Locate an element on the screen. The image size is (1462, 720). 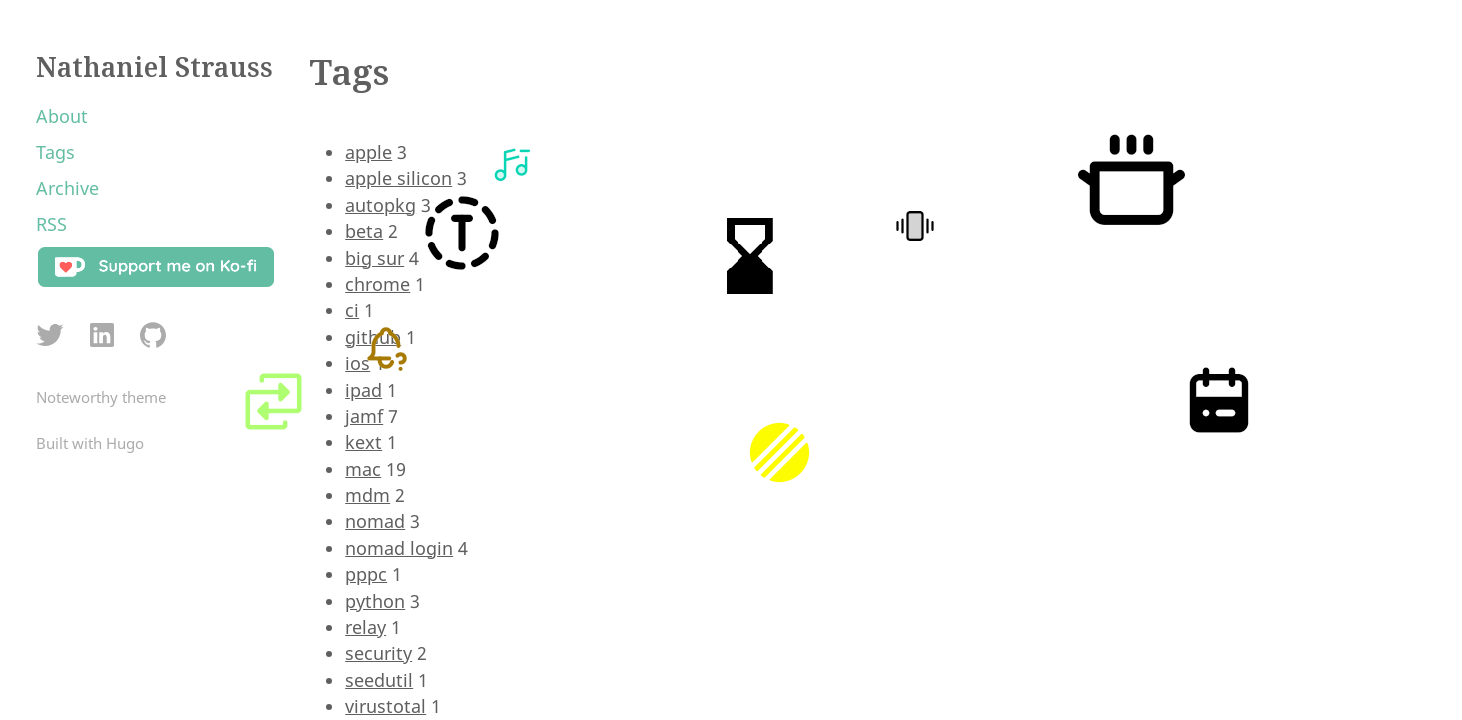
remove a song from playlist is located at coordinates (513, 164).